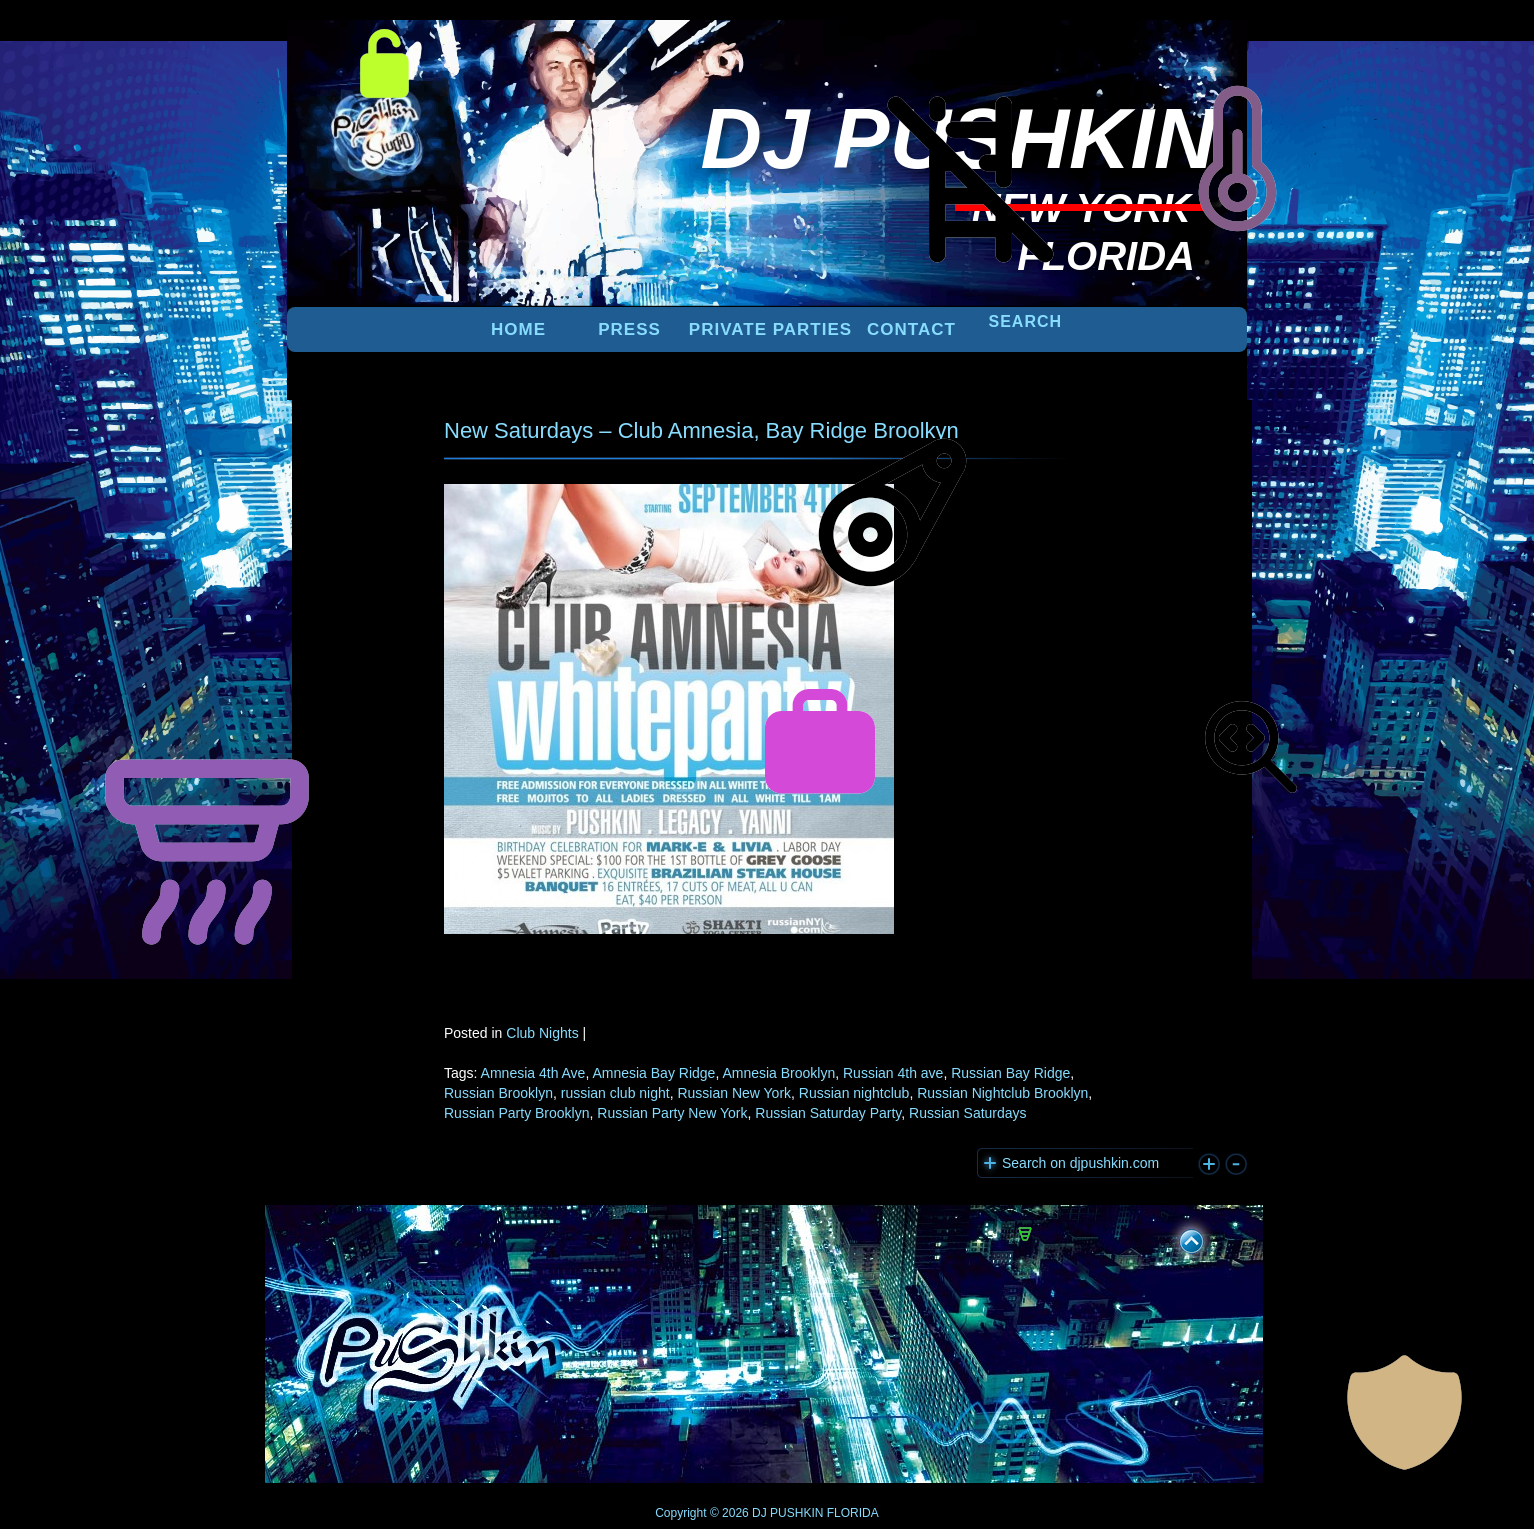 The image size is (1534, 1529). Describe the element at coordinates (1237, 158) in the screenshot. I see `view current temperature` at that location.